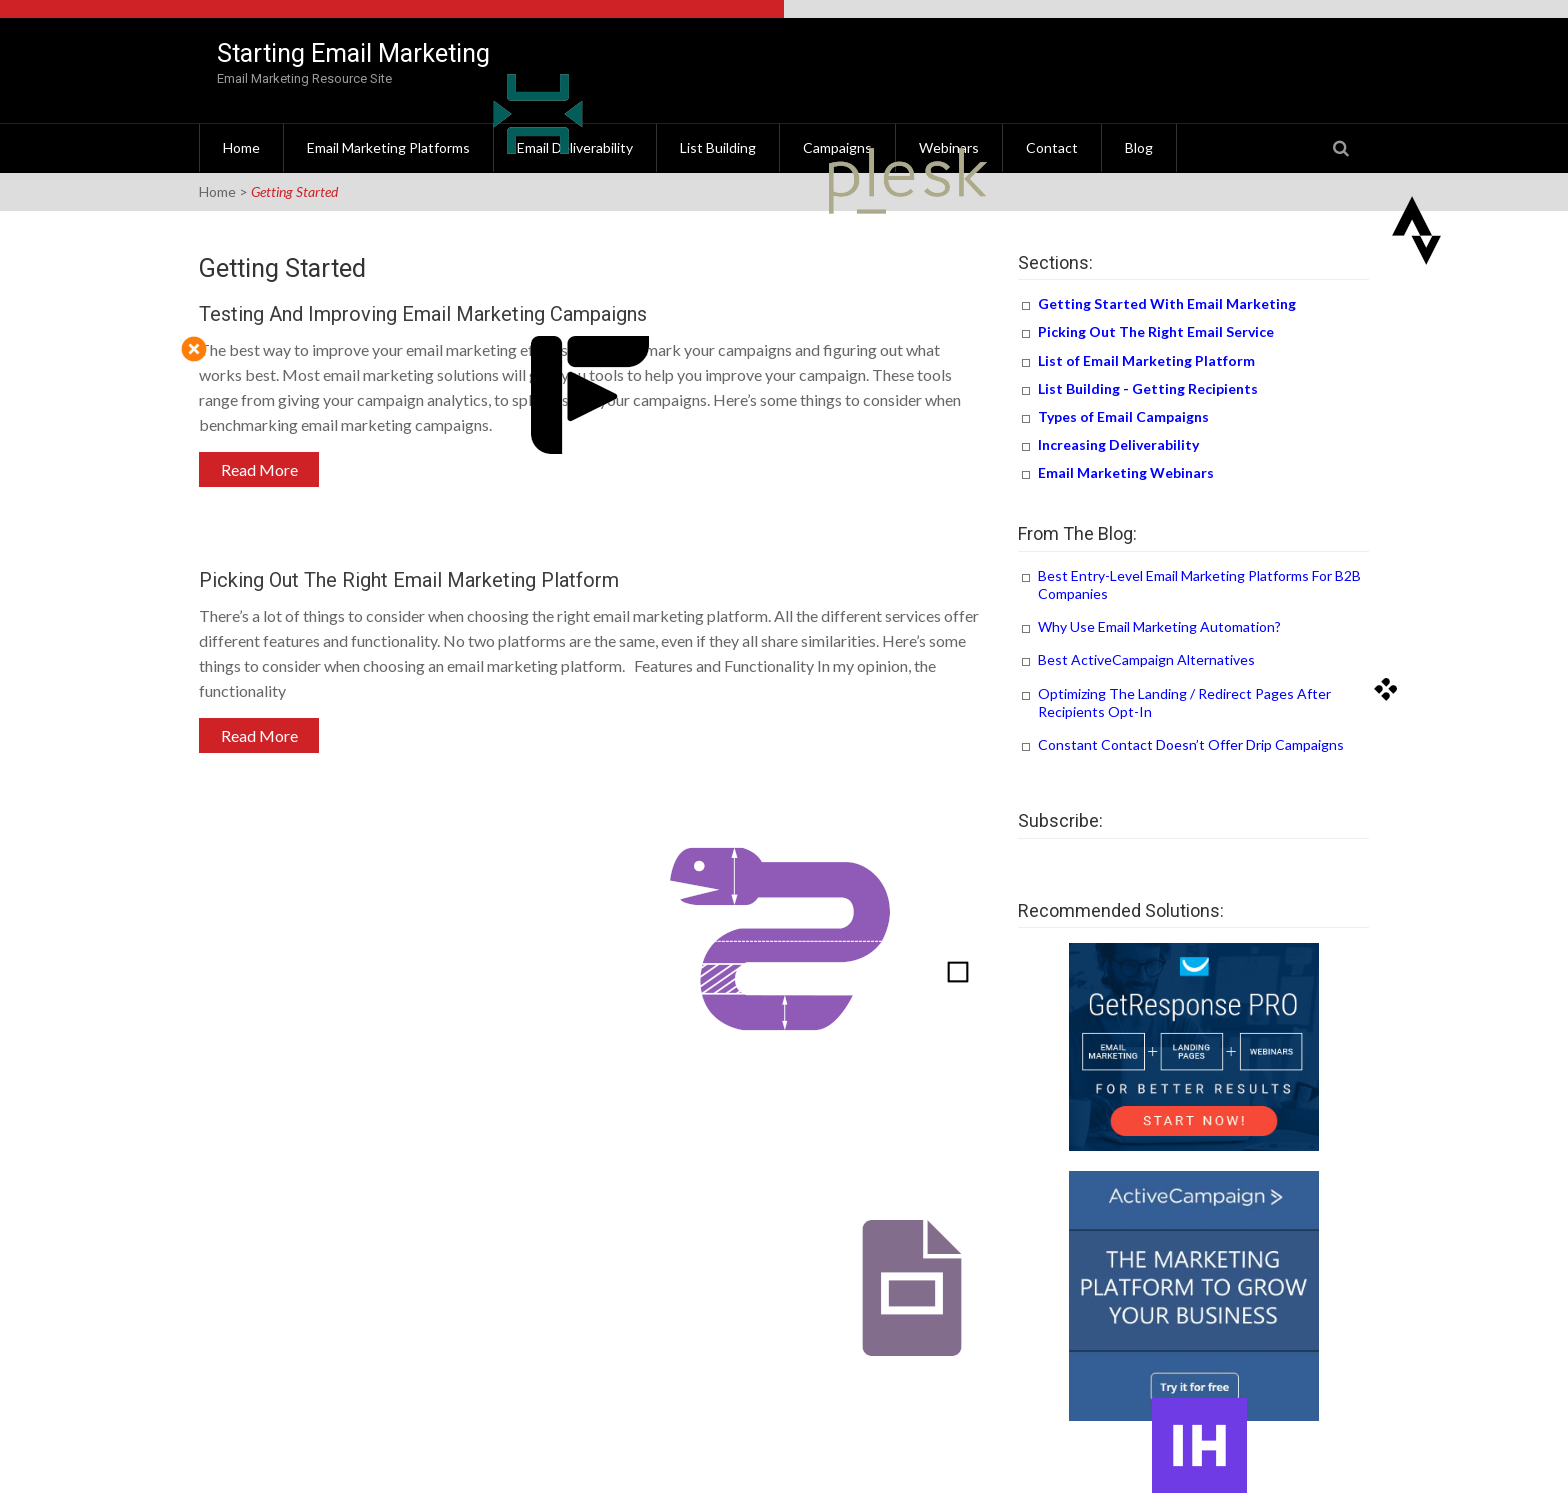 The height and width of the screenshot is (1502, 1568). What do you see at coordinates (912, 1288) in the screenshot?
I see `open Google Slides` at bounding box center [912, 1288].